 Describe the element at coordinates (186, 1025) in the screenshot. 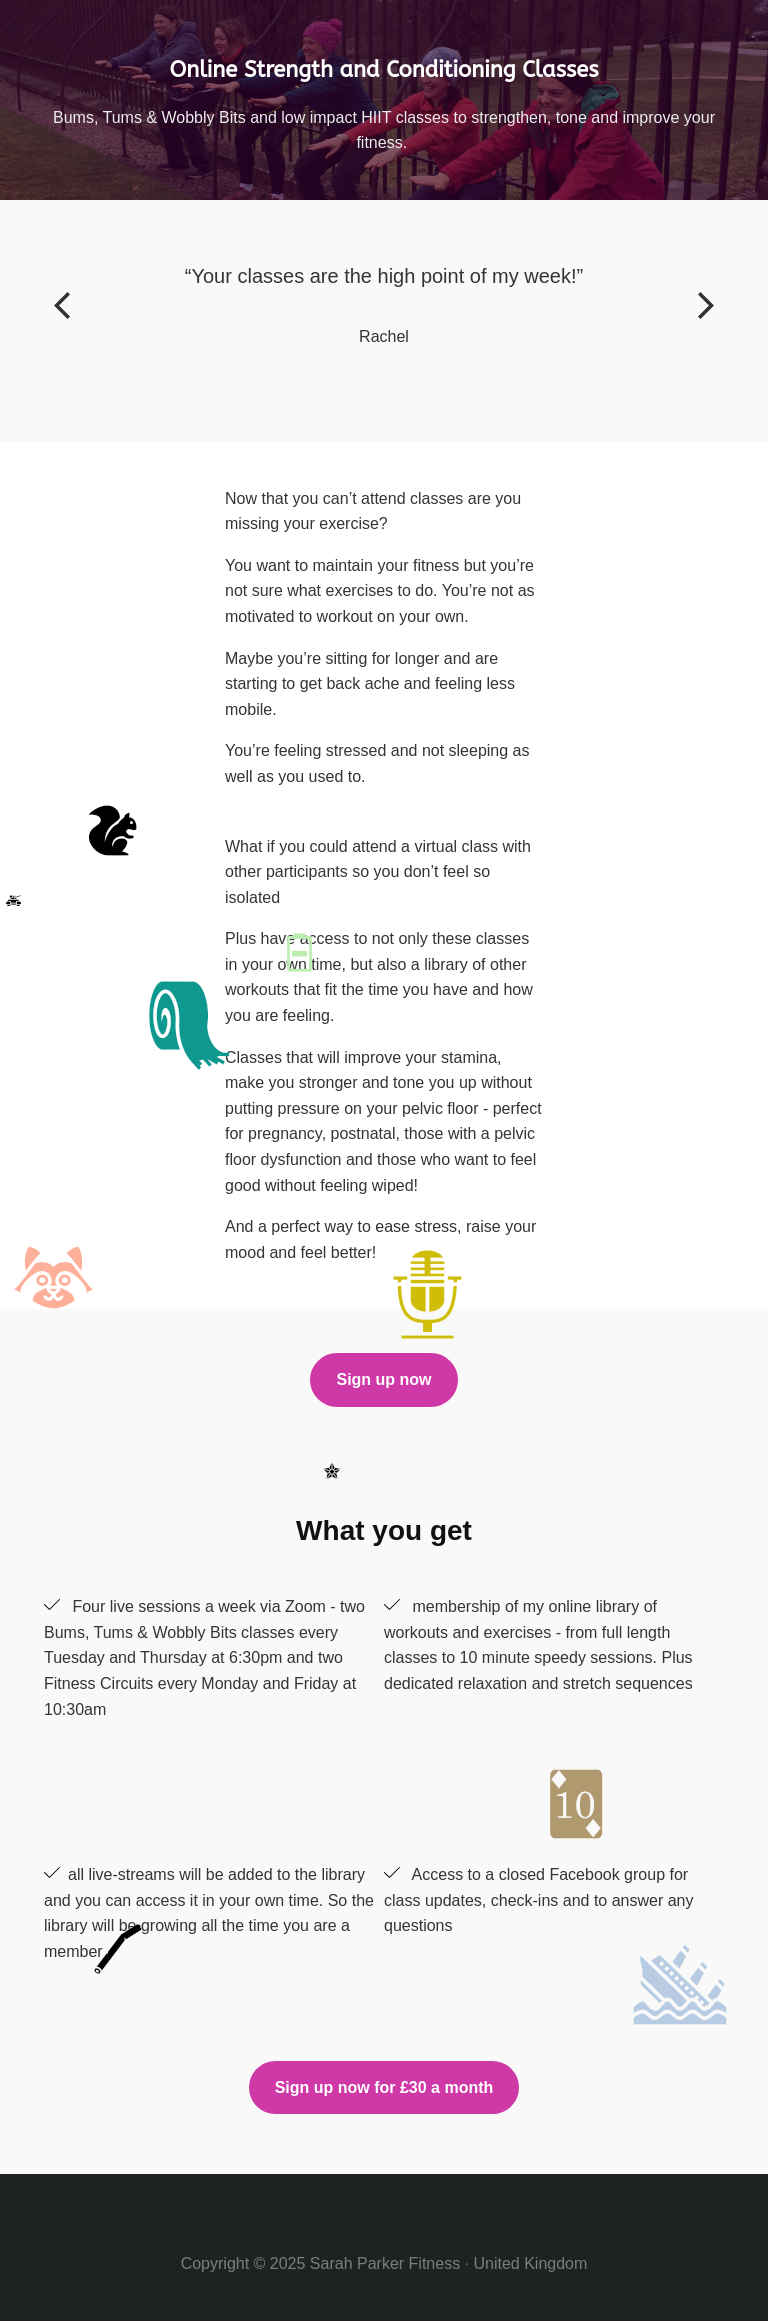

I see `access first aid or medical supplies` at that location.